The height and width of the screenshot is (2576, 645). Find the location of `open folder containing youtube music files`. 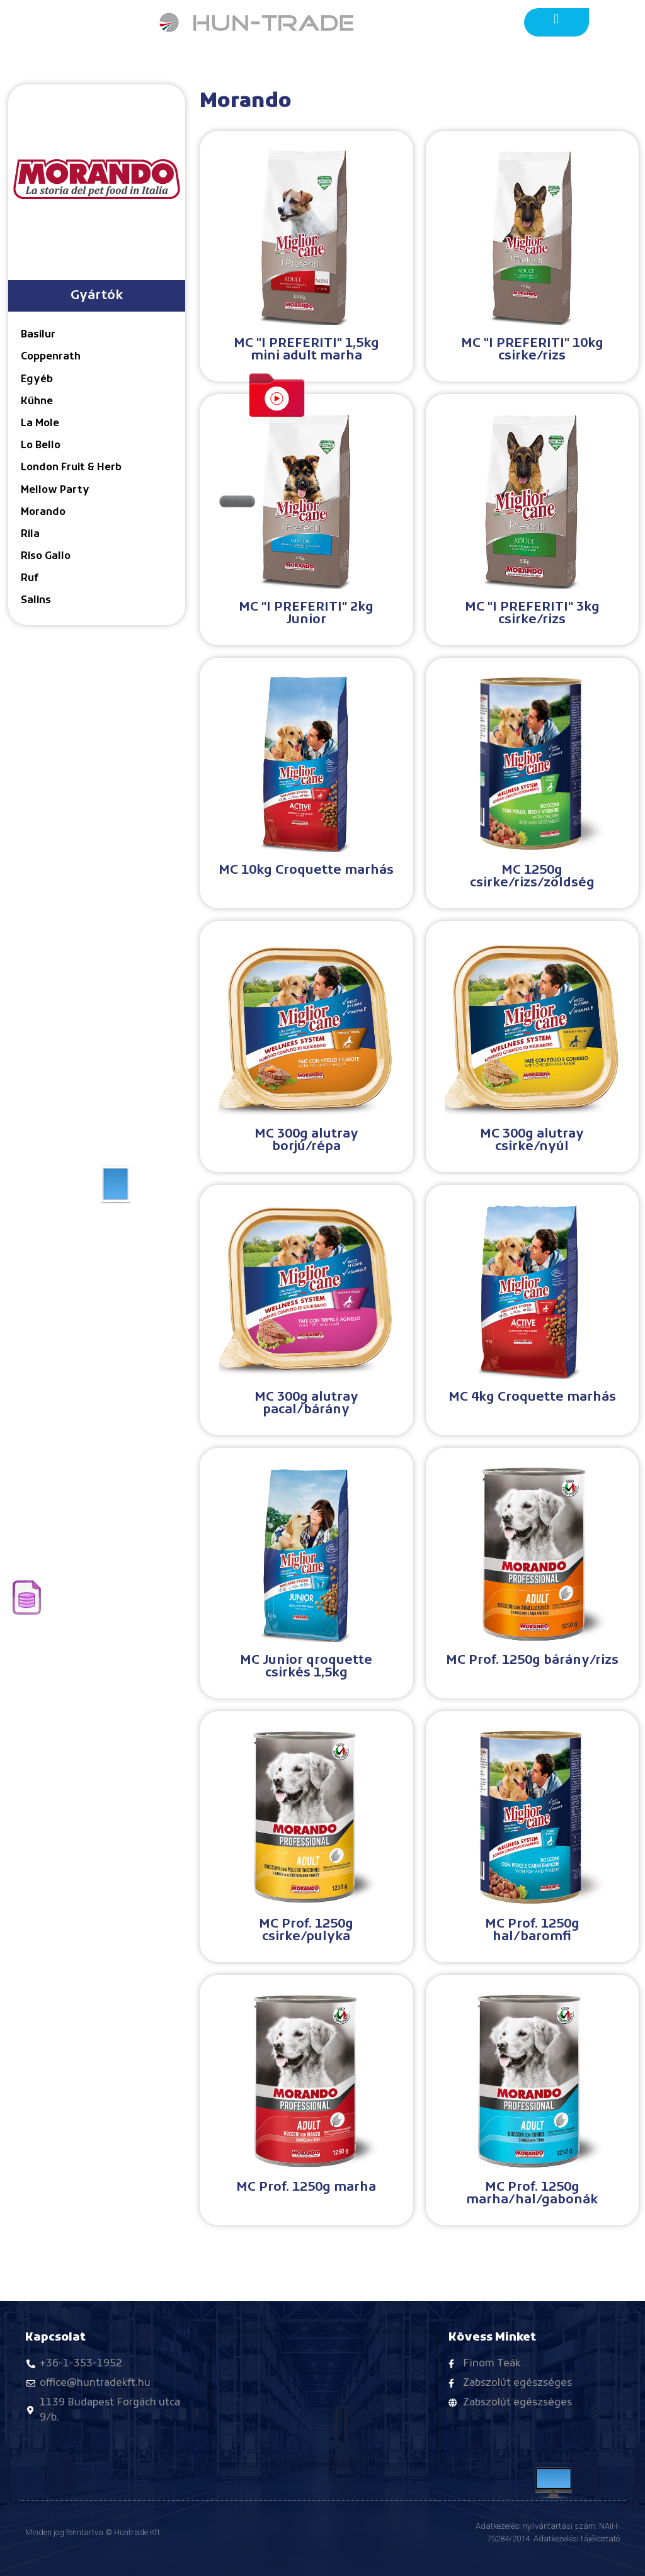

open folder containing youtube music files is located at coordinates (277, 397).